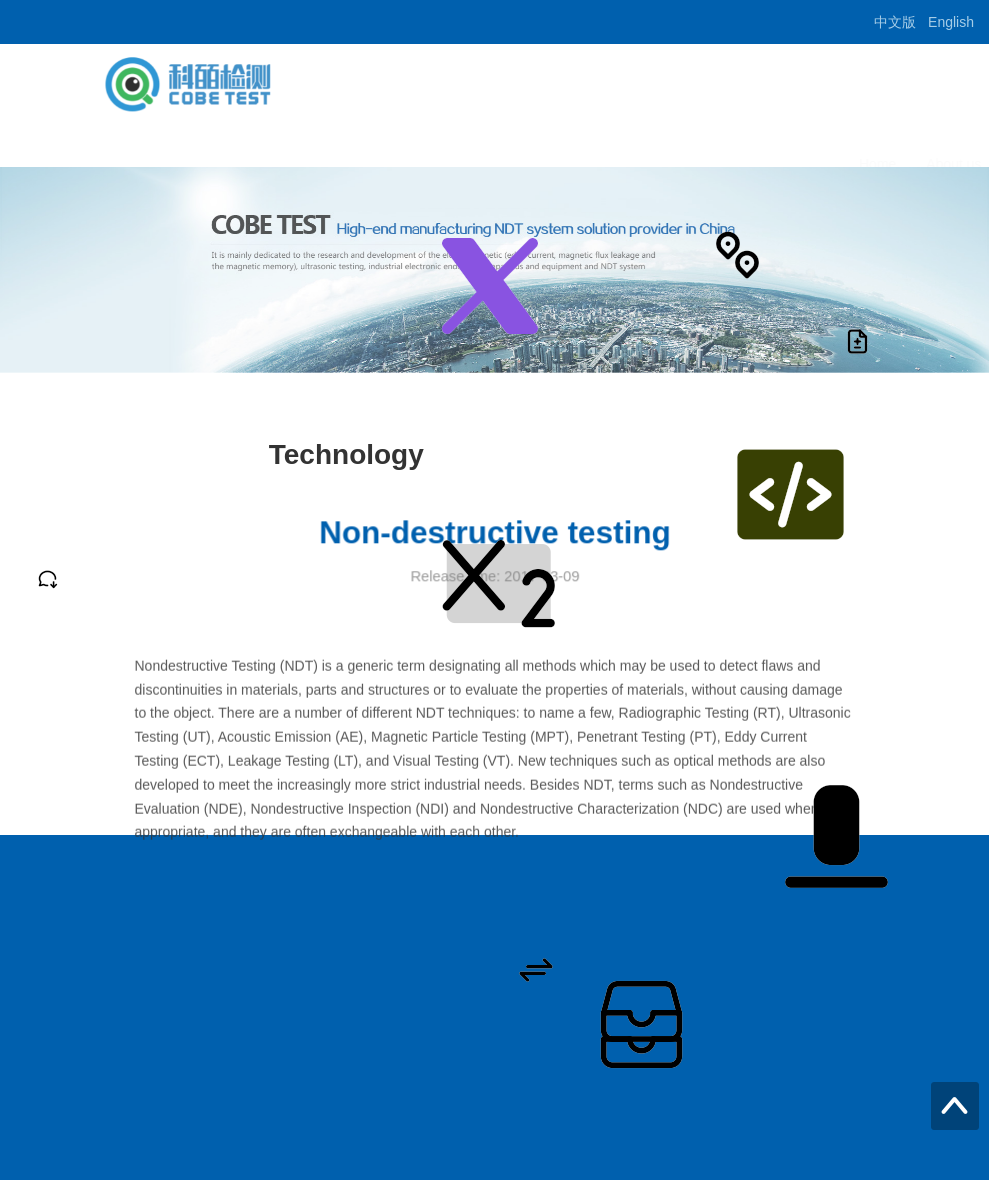 The width and height of the screenshot is (989, 1180). What do you see at coordinates (857, 341) in the screenshot?
I see `view file differences or changes` at bounding box center [857, 341].